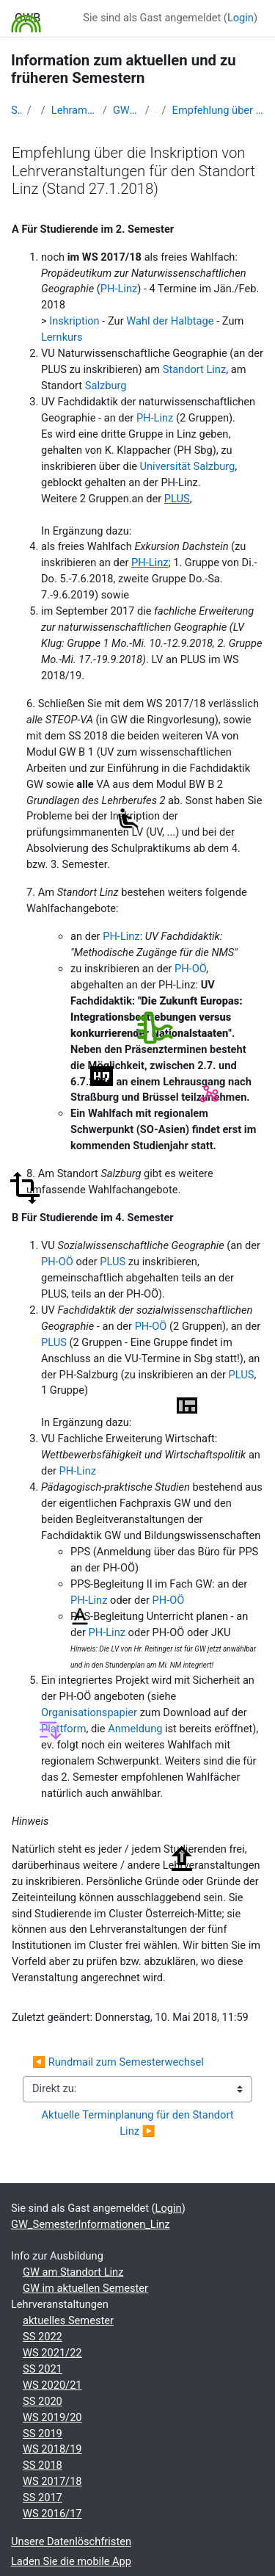 The height and width of the screenshot is (2576, 275). Describe the element at coordinates (209, 1094) in the screenshot. I see `view network graph or connections` at that location.